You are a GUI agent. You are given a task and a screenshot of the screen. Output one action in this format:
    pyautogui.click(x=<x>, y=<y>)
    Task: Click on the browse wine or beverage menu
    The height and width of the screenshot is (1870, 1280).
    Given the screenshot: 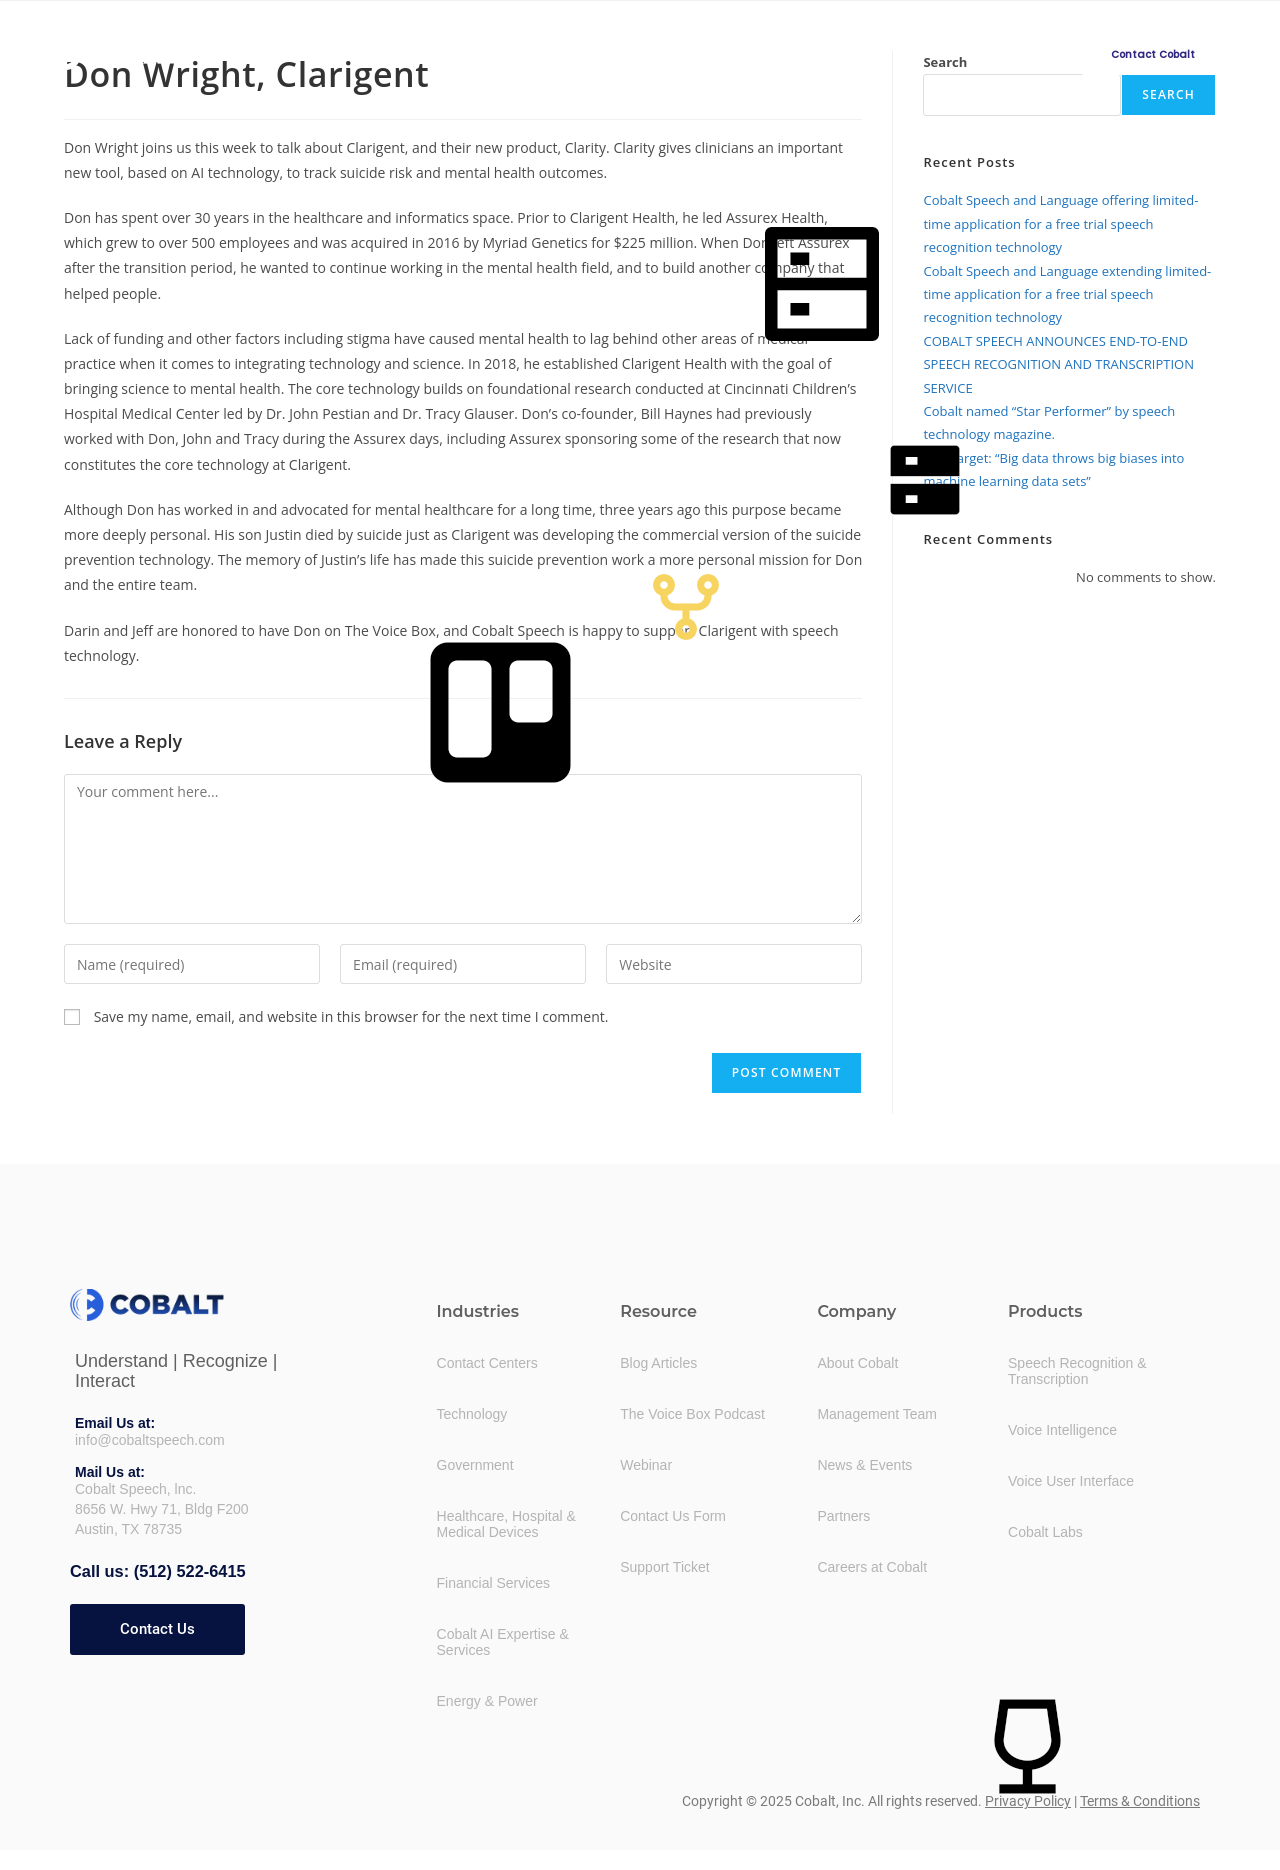 What is the action you would take?
    pyautogui.click(x=1027, y=1746)
    